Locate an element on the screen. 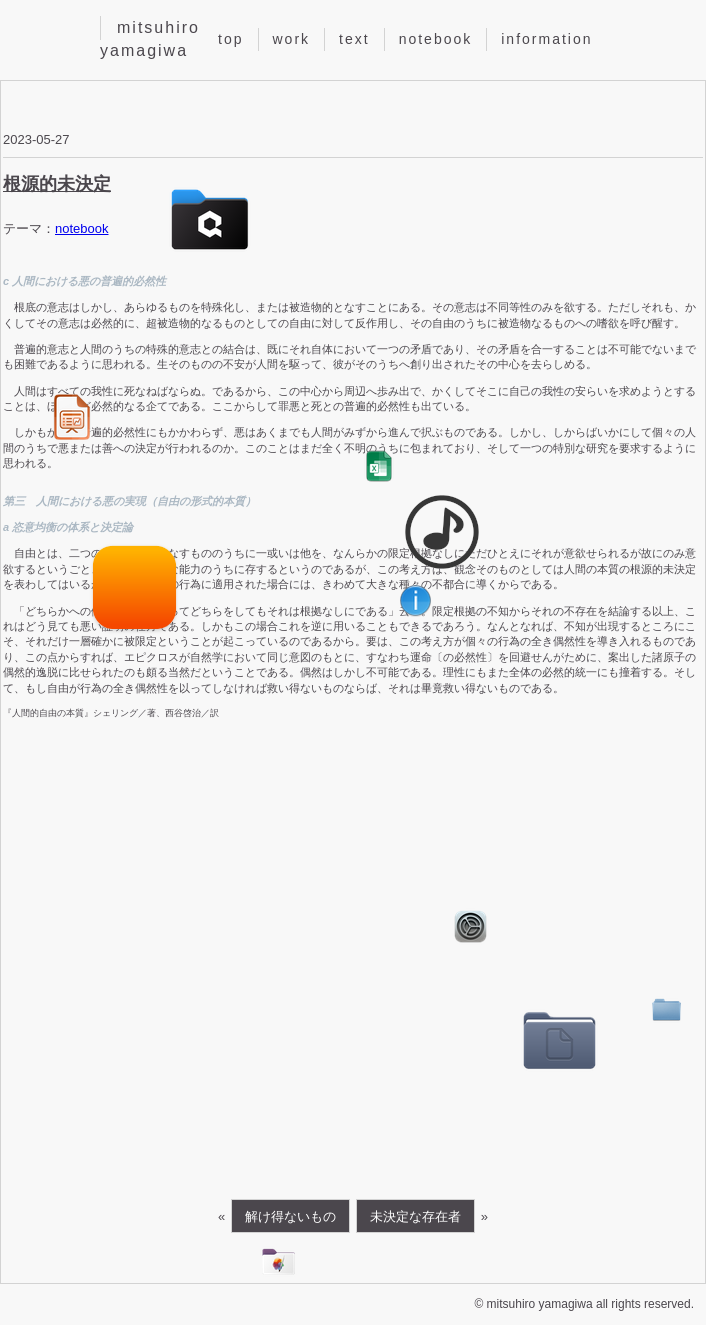 The image size is (706, 1325). open cantata music player is located at coordinates (442, 532).